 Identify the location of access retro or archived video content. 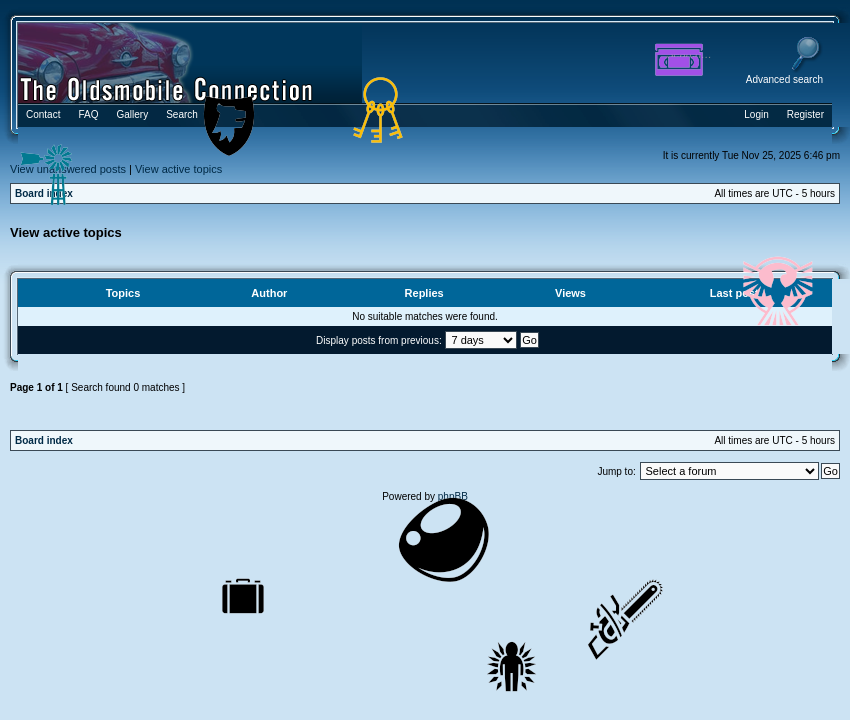
(679, 61).